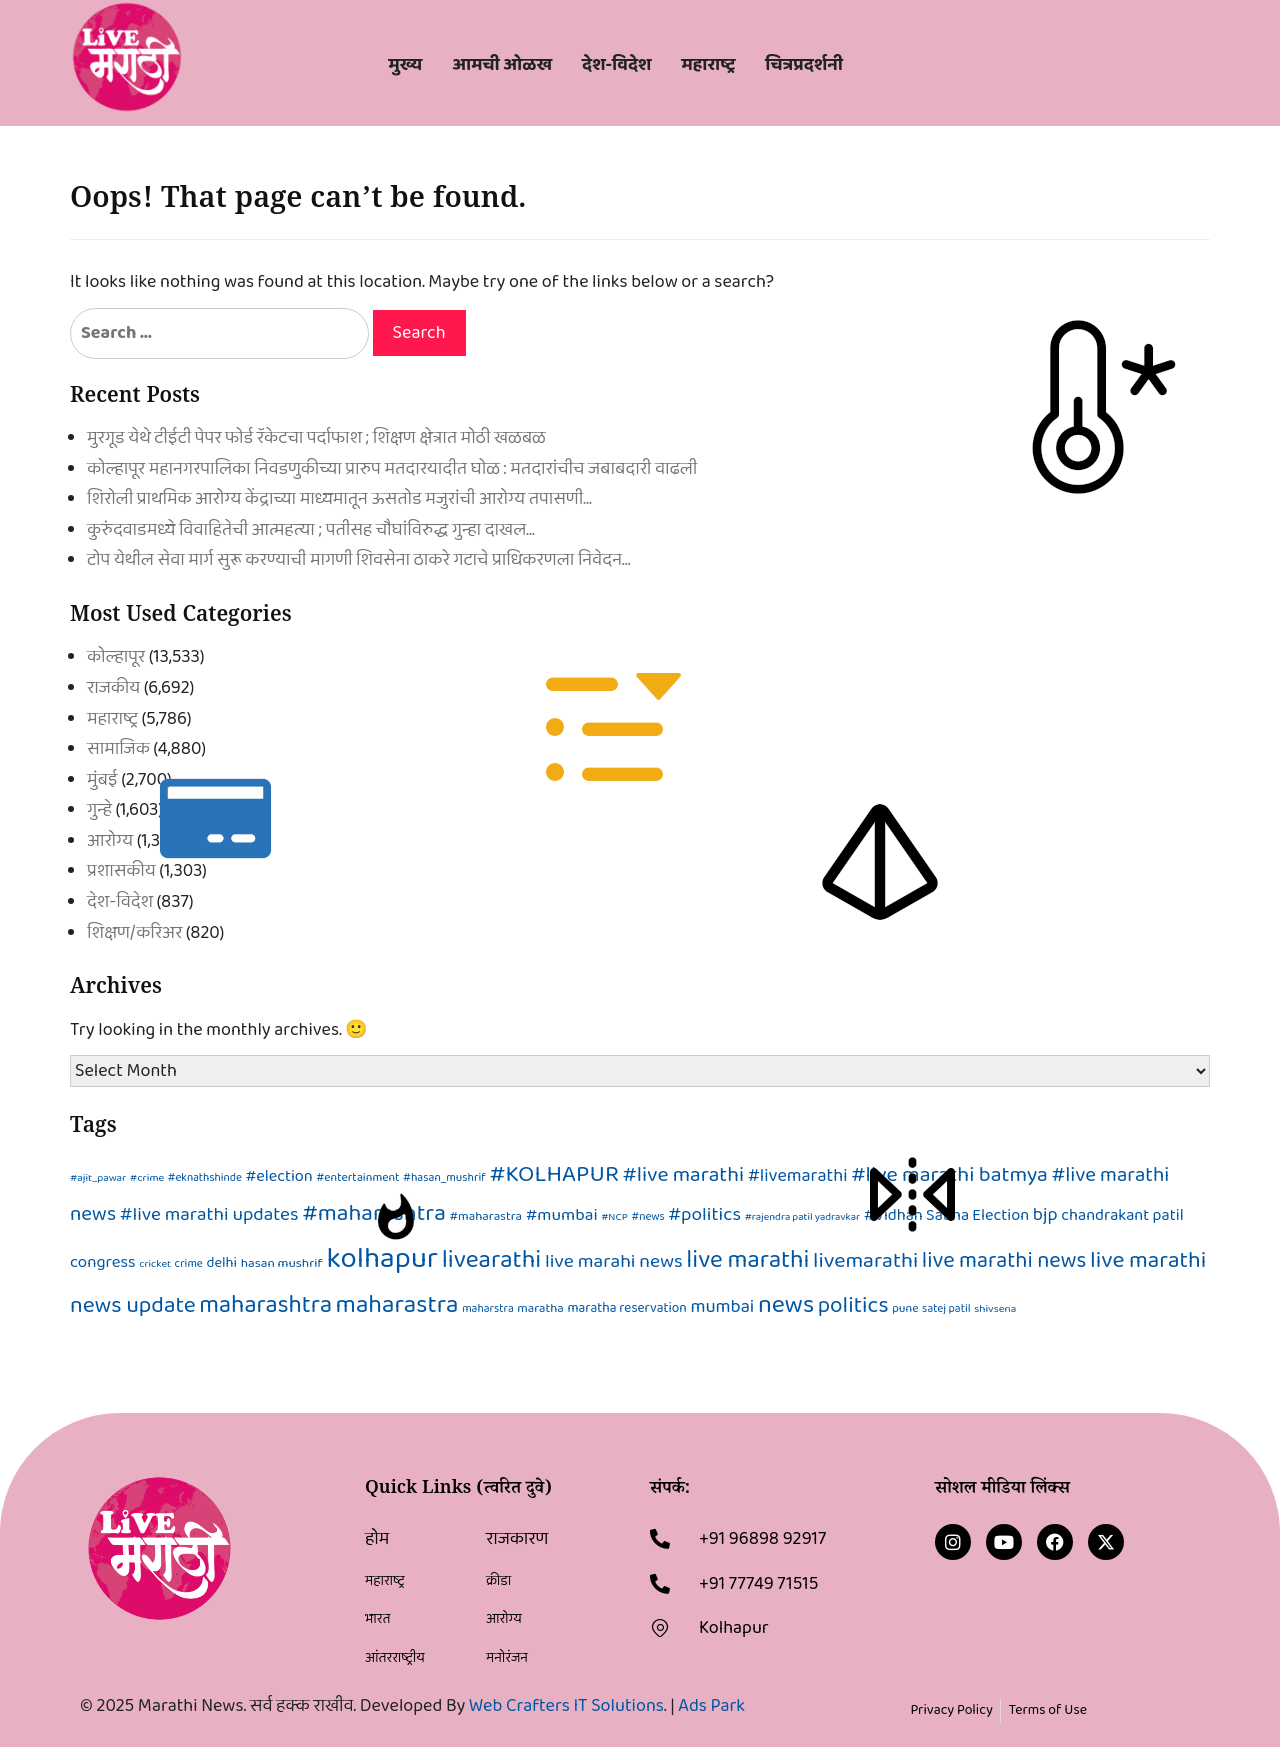 This screenshot has width=1280, height=1747. Describe the element at coordinates (912, 1194) in the screenshot. I see `mirror or flip content horizontally` at that location.